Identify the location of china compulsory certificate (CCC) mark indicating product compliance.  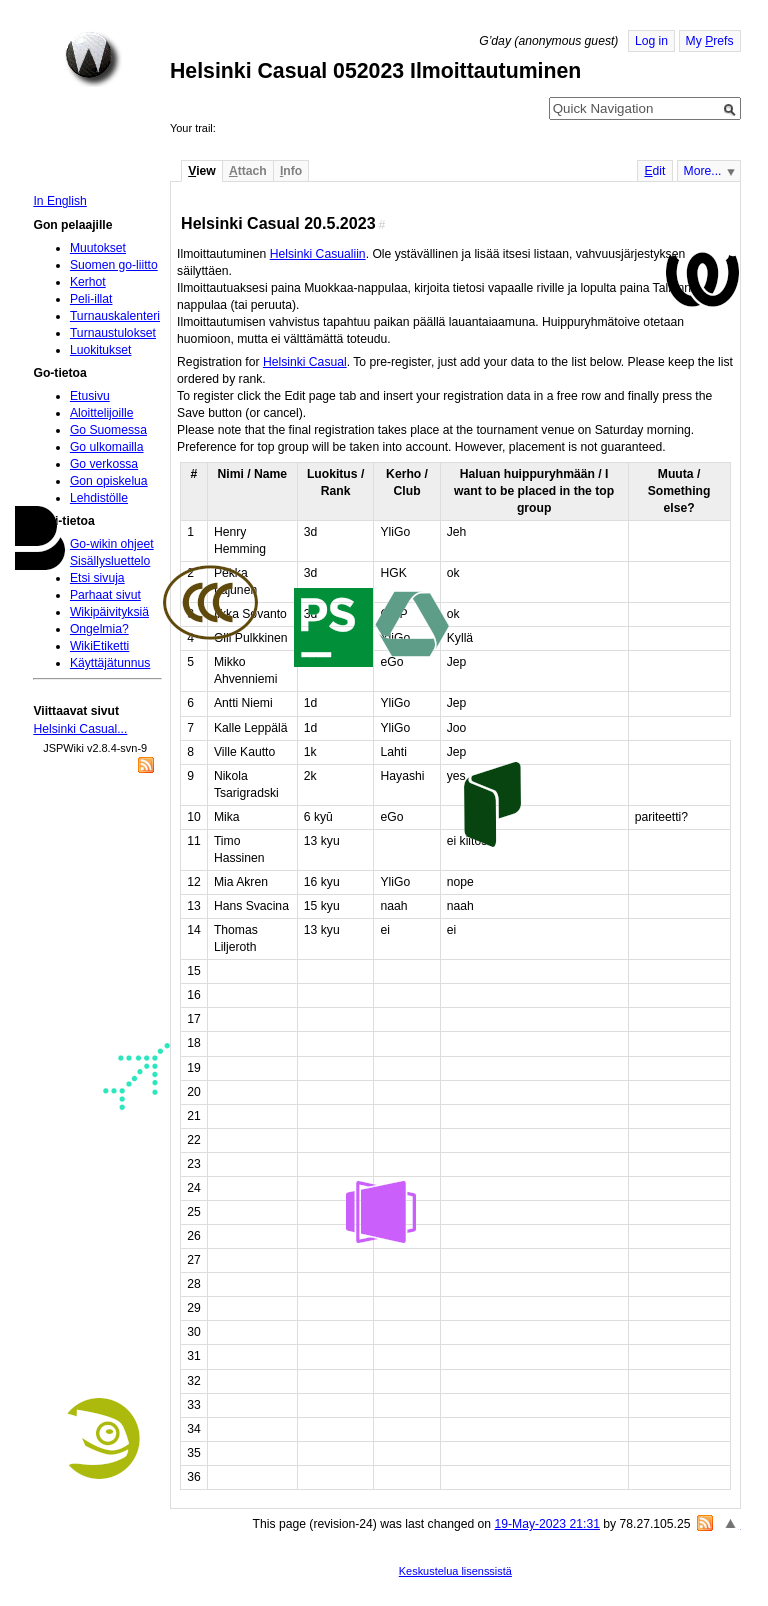
(210, 602).